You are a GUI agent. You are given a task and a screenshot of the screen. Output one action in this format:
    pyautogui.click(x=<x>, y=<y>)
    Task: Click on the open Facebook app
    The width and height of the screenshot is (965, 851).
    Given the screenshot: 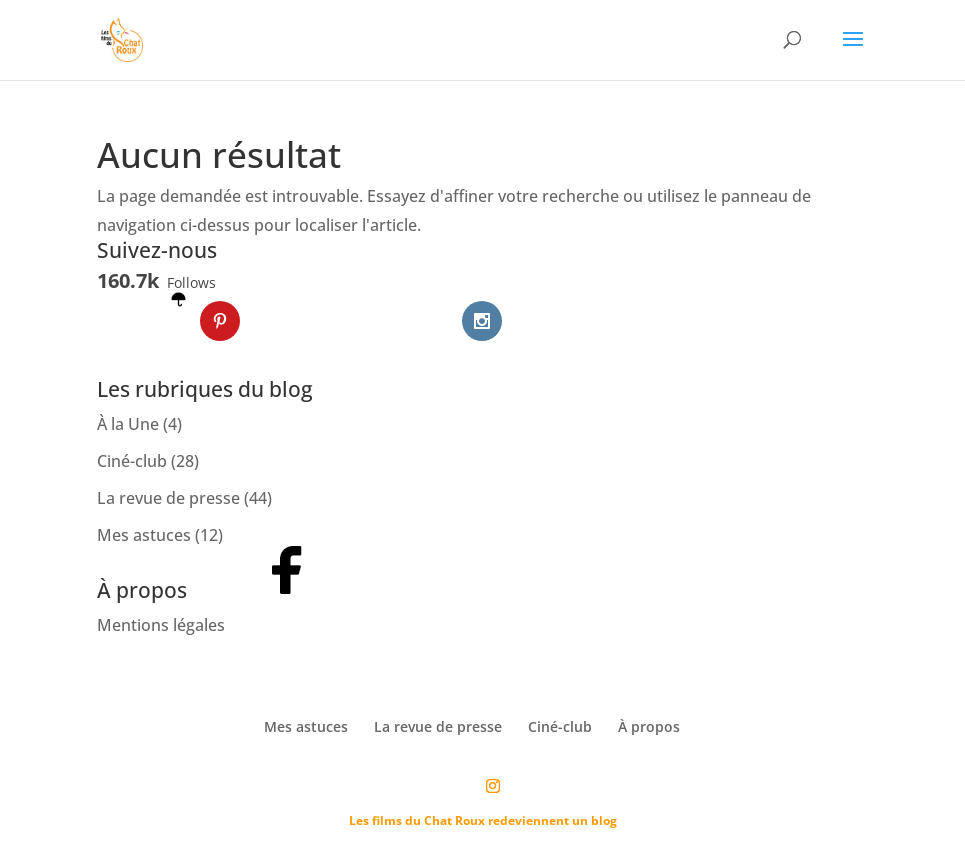 What is the action you would take?
    pyautogui.click(x=288, y=570)
    